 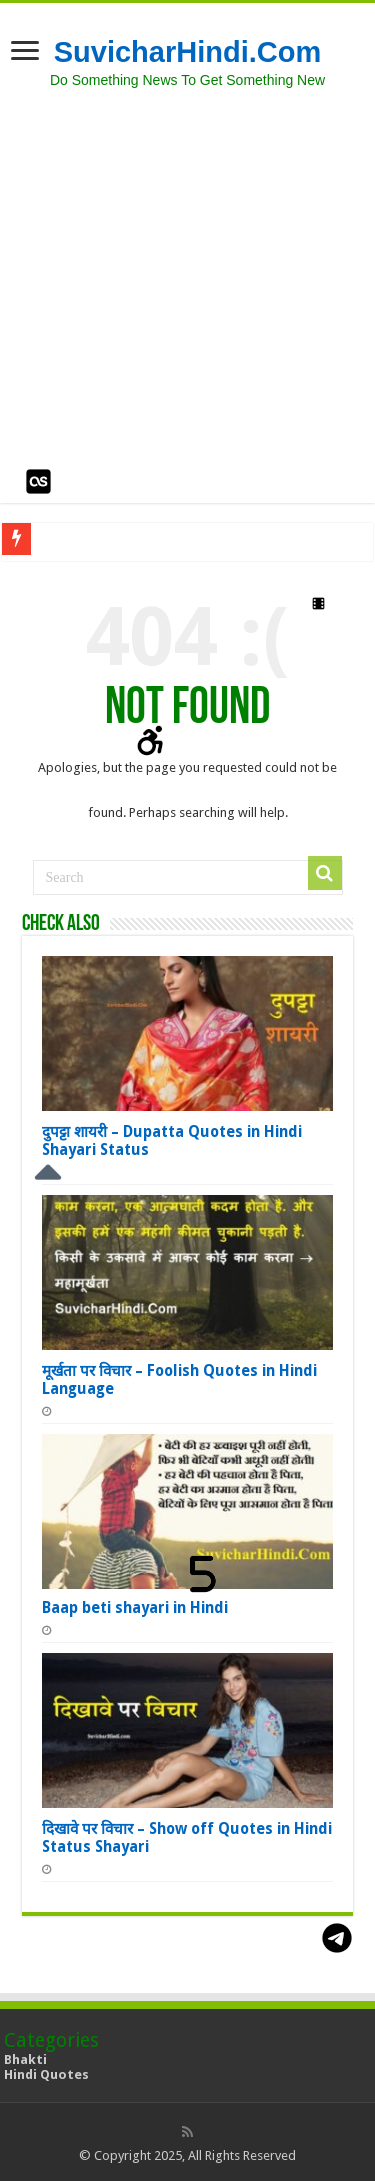 What do you see at coordinates (203, 1574) in the screenshot?
I see `indicates the number five in a list or count` at bounding box center [203, 1574].